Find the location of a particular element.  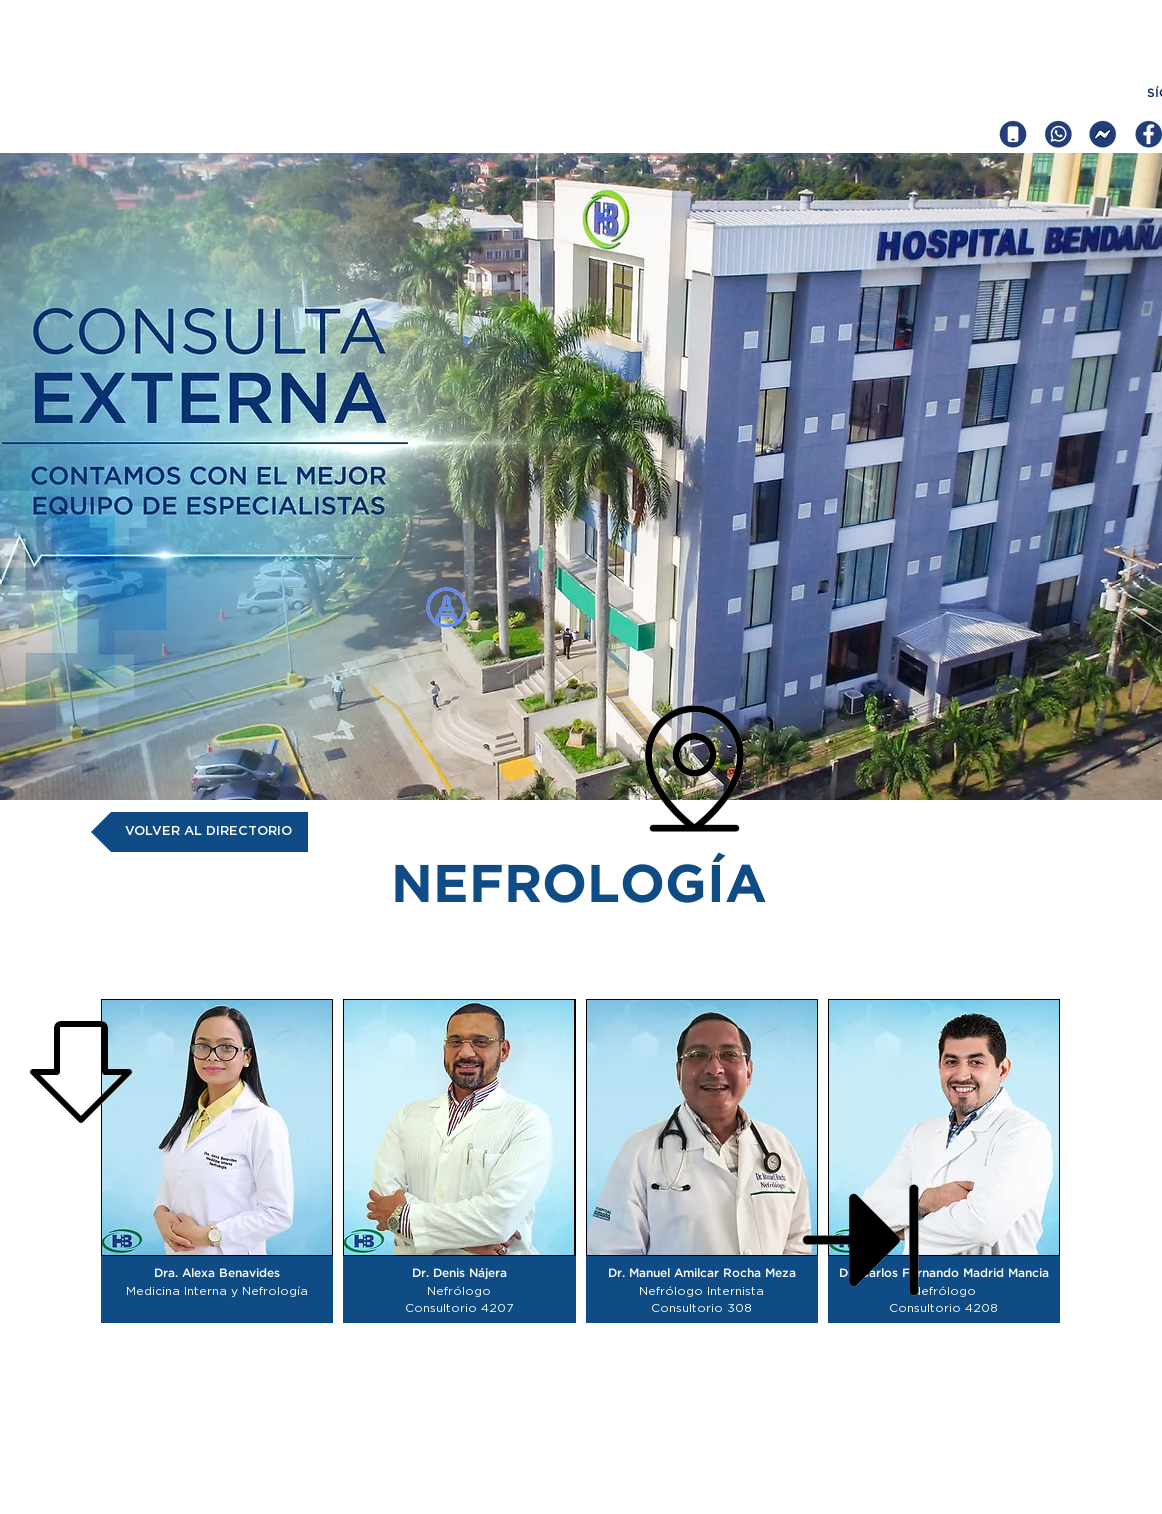

view location on map is located at coordinates (694, 768).